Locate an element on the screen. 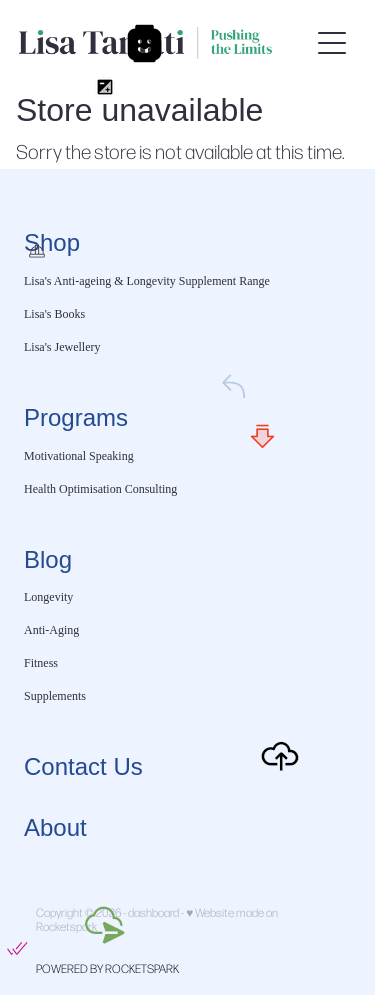  access building blocks or modular components is located at coordinates (144, 43).